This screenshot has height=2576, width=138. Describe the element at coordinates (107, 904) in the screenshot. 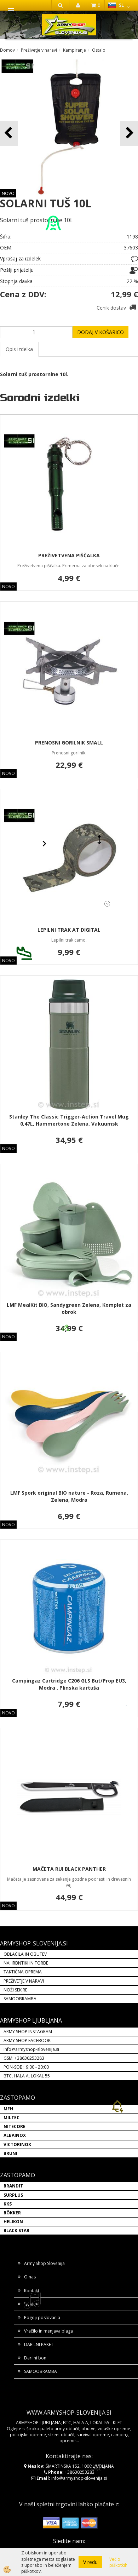

I see `expand to show more content` at that location.